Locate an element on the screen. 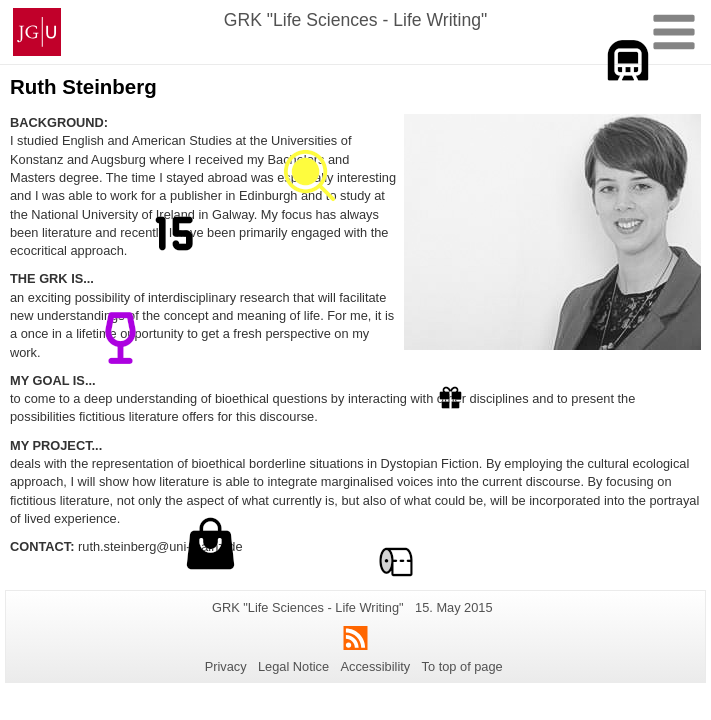 The image size is (711, 720). search for content or items is located at coordinates (309, 175).